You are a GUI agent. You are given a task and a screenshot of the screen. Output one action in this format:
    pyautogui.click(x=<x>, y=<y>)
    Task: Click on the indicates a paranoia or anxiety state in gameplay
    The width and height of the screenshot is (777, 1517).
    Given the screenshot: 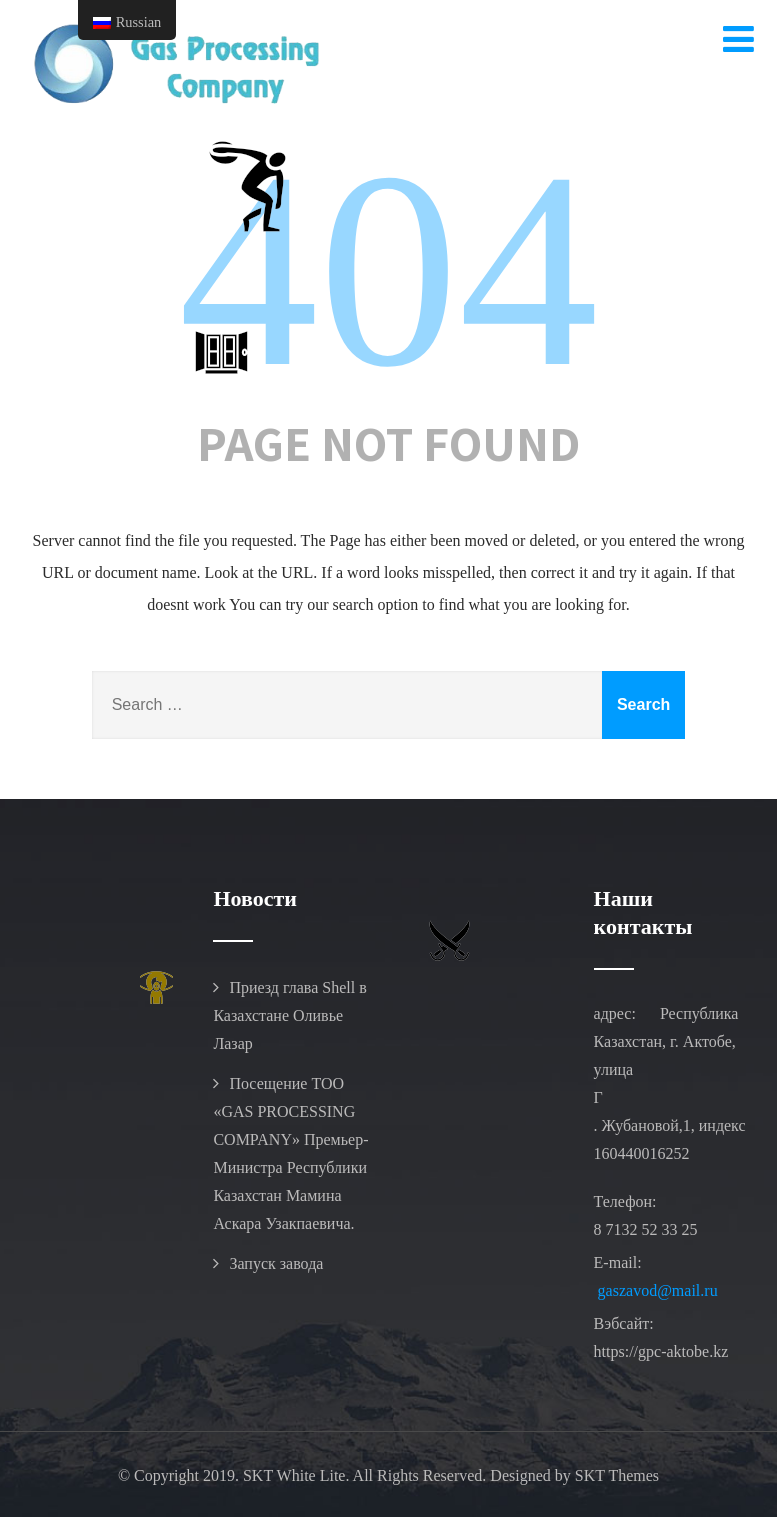 What is the action you would take?
    pyautogui.click(x=156, y=987)
    